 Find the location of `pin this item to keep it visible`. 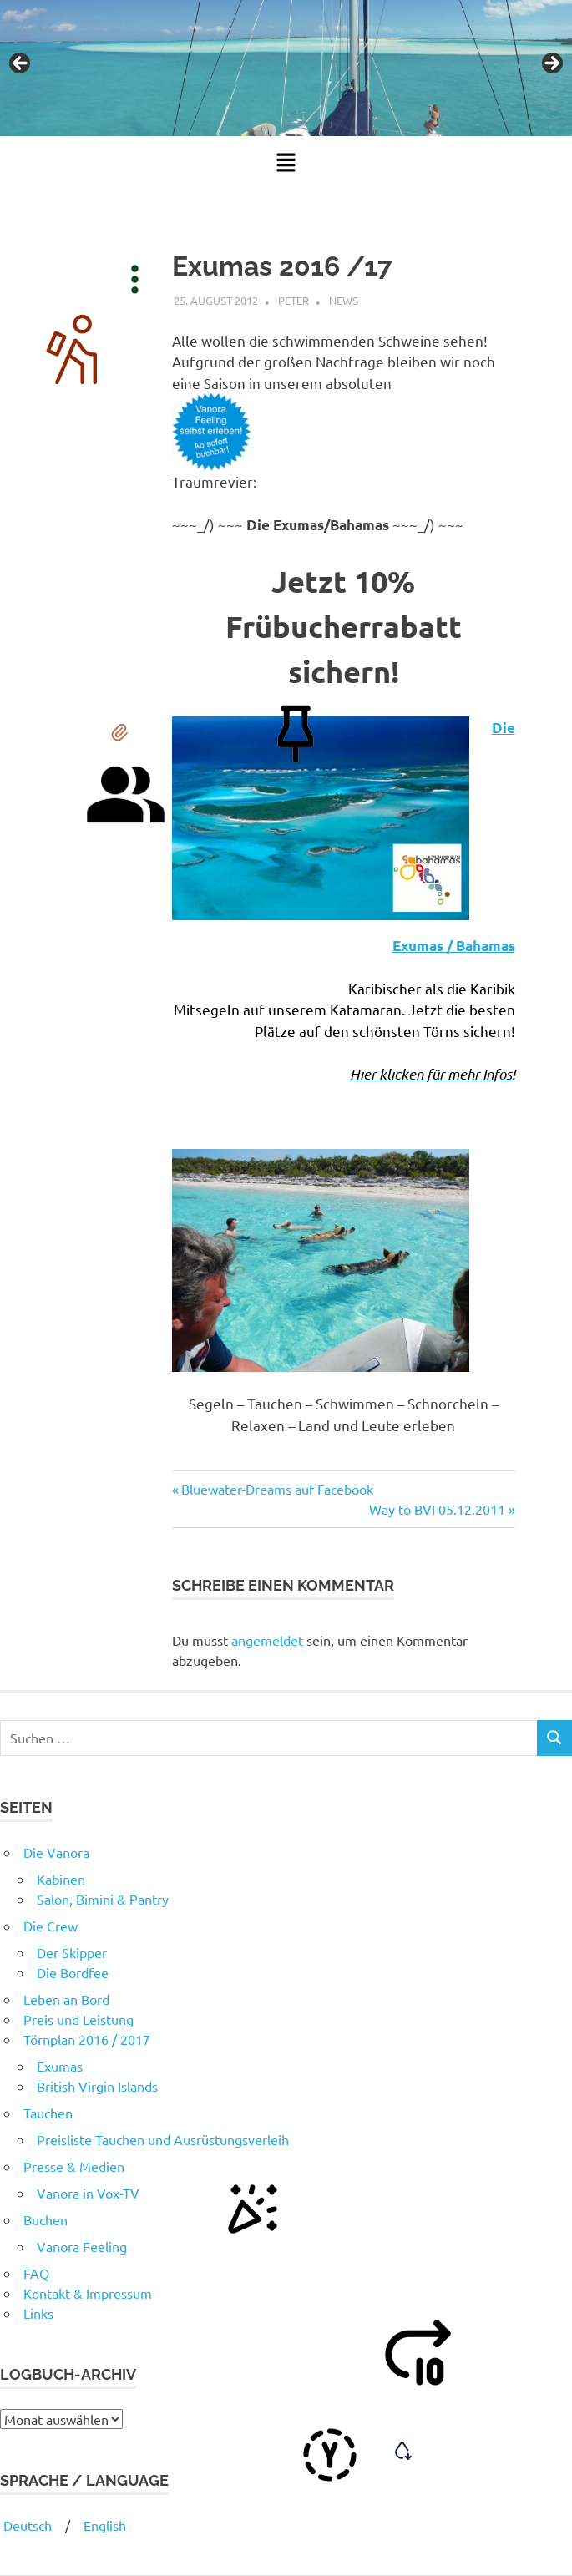

pin this item to keep it visible is located at coordinates (296, 732).